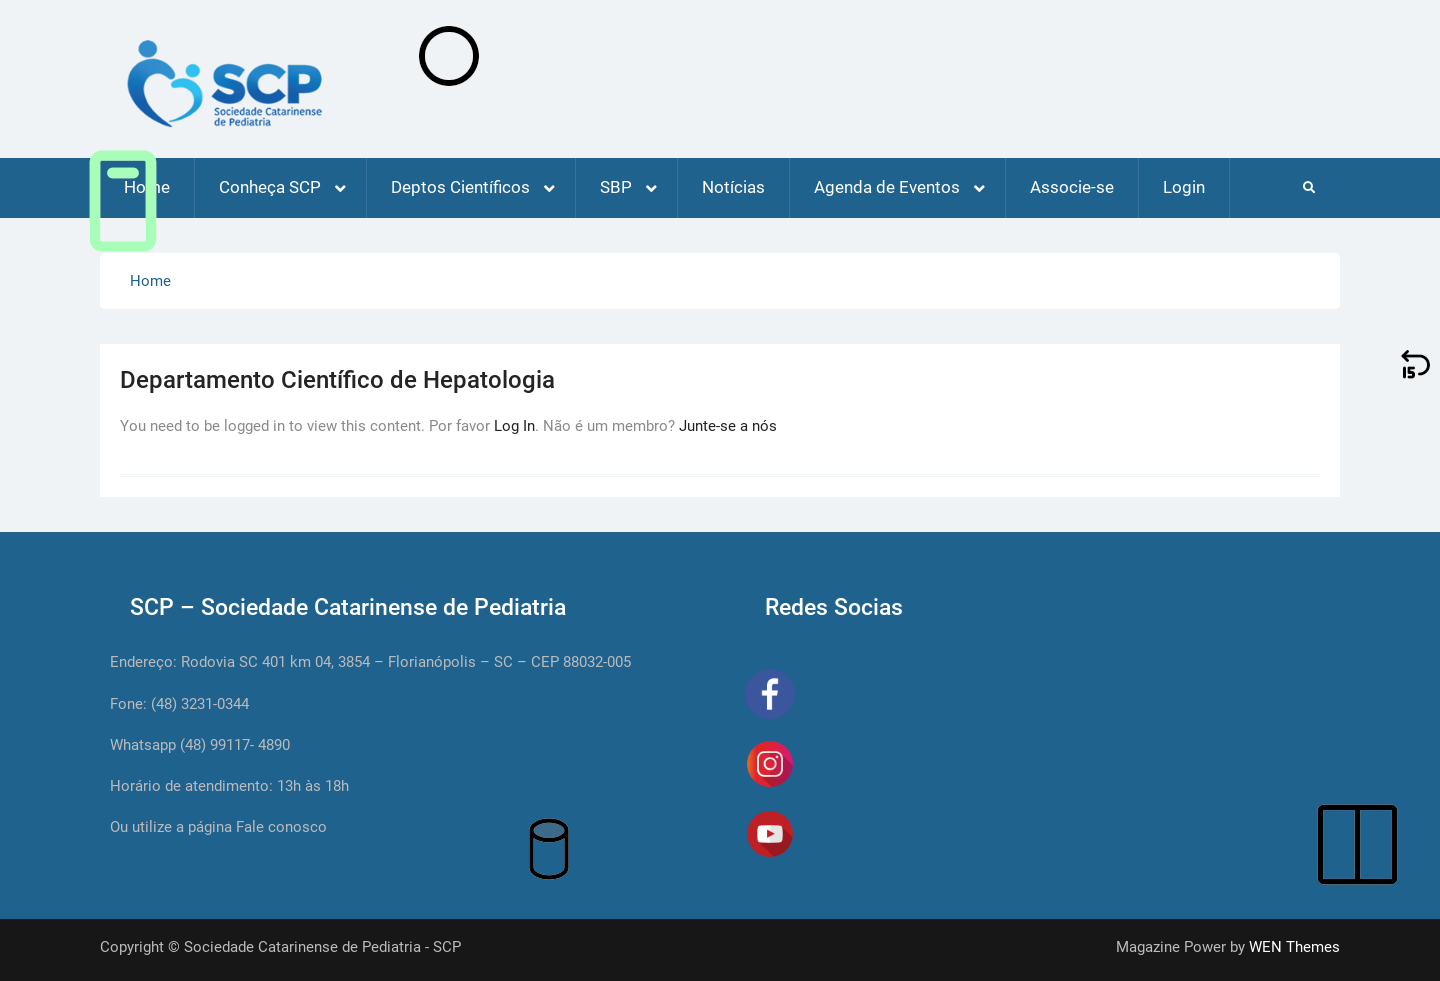  I want to click on database or data storage, so click(549, 849).